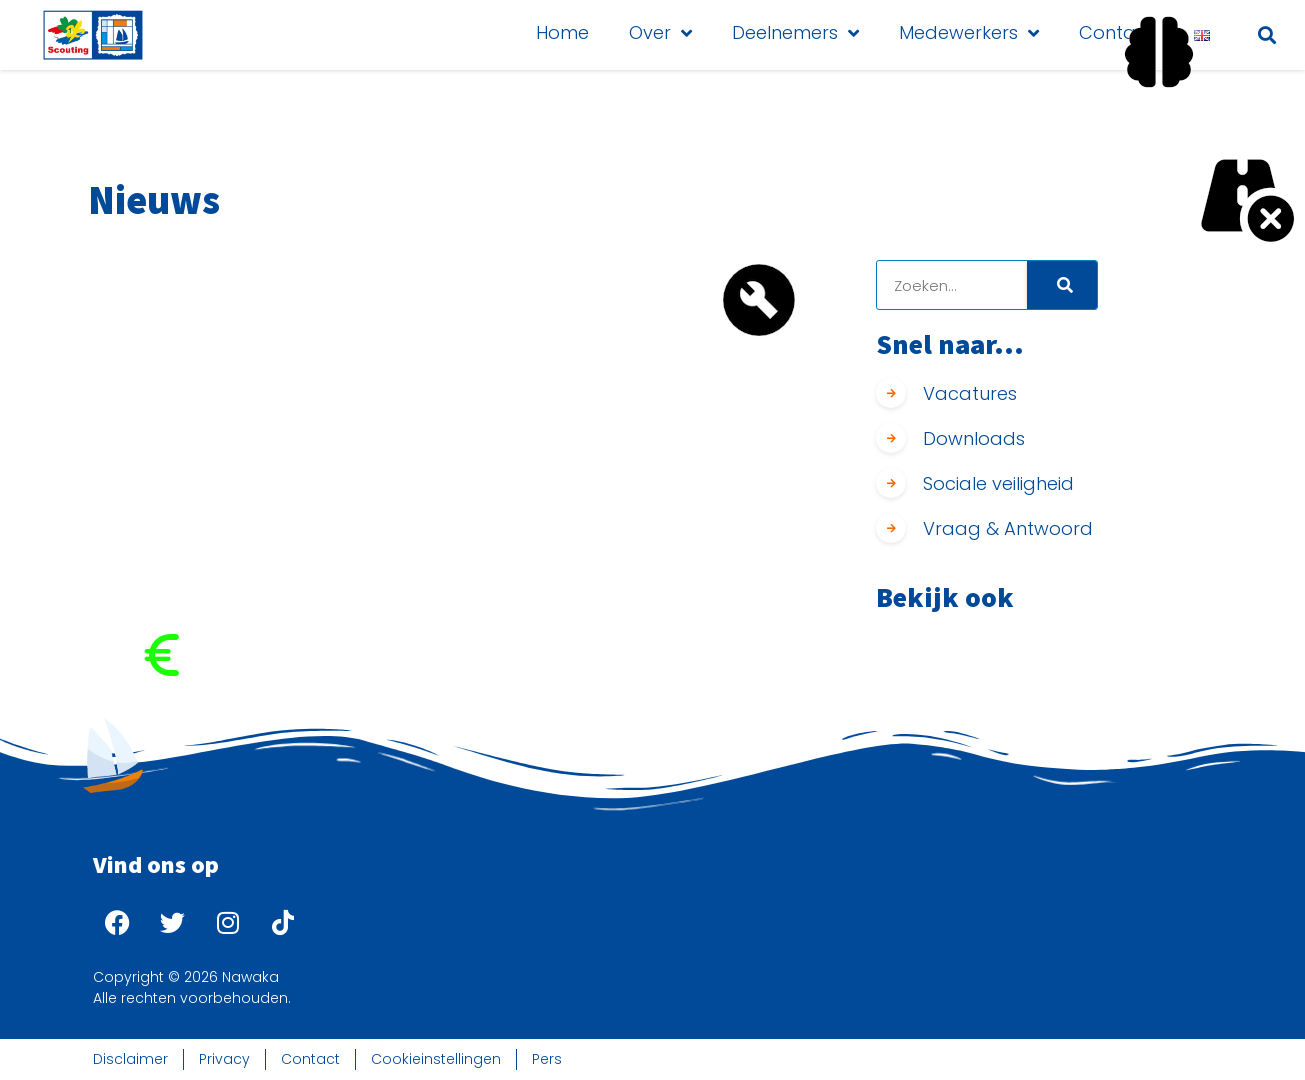 The image size is (1305, 1080). What do you see at coordinates (1242, 195) in the screenshot?
I see `road closure or blocked route` at bounding box center [1242, 195].